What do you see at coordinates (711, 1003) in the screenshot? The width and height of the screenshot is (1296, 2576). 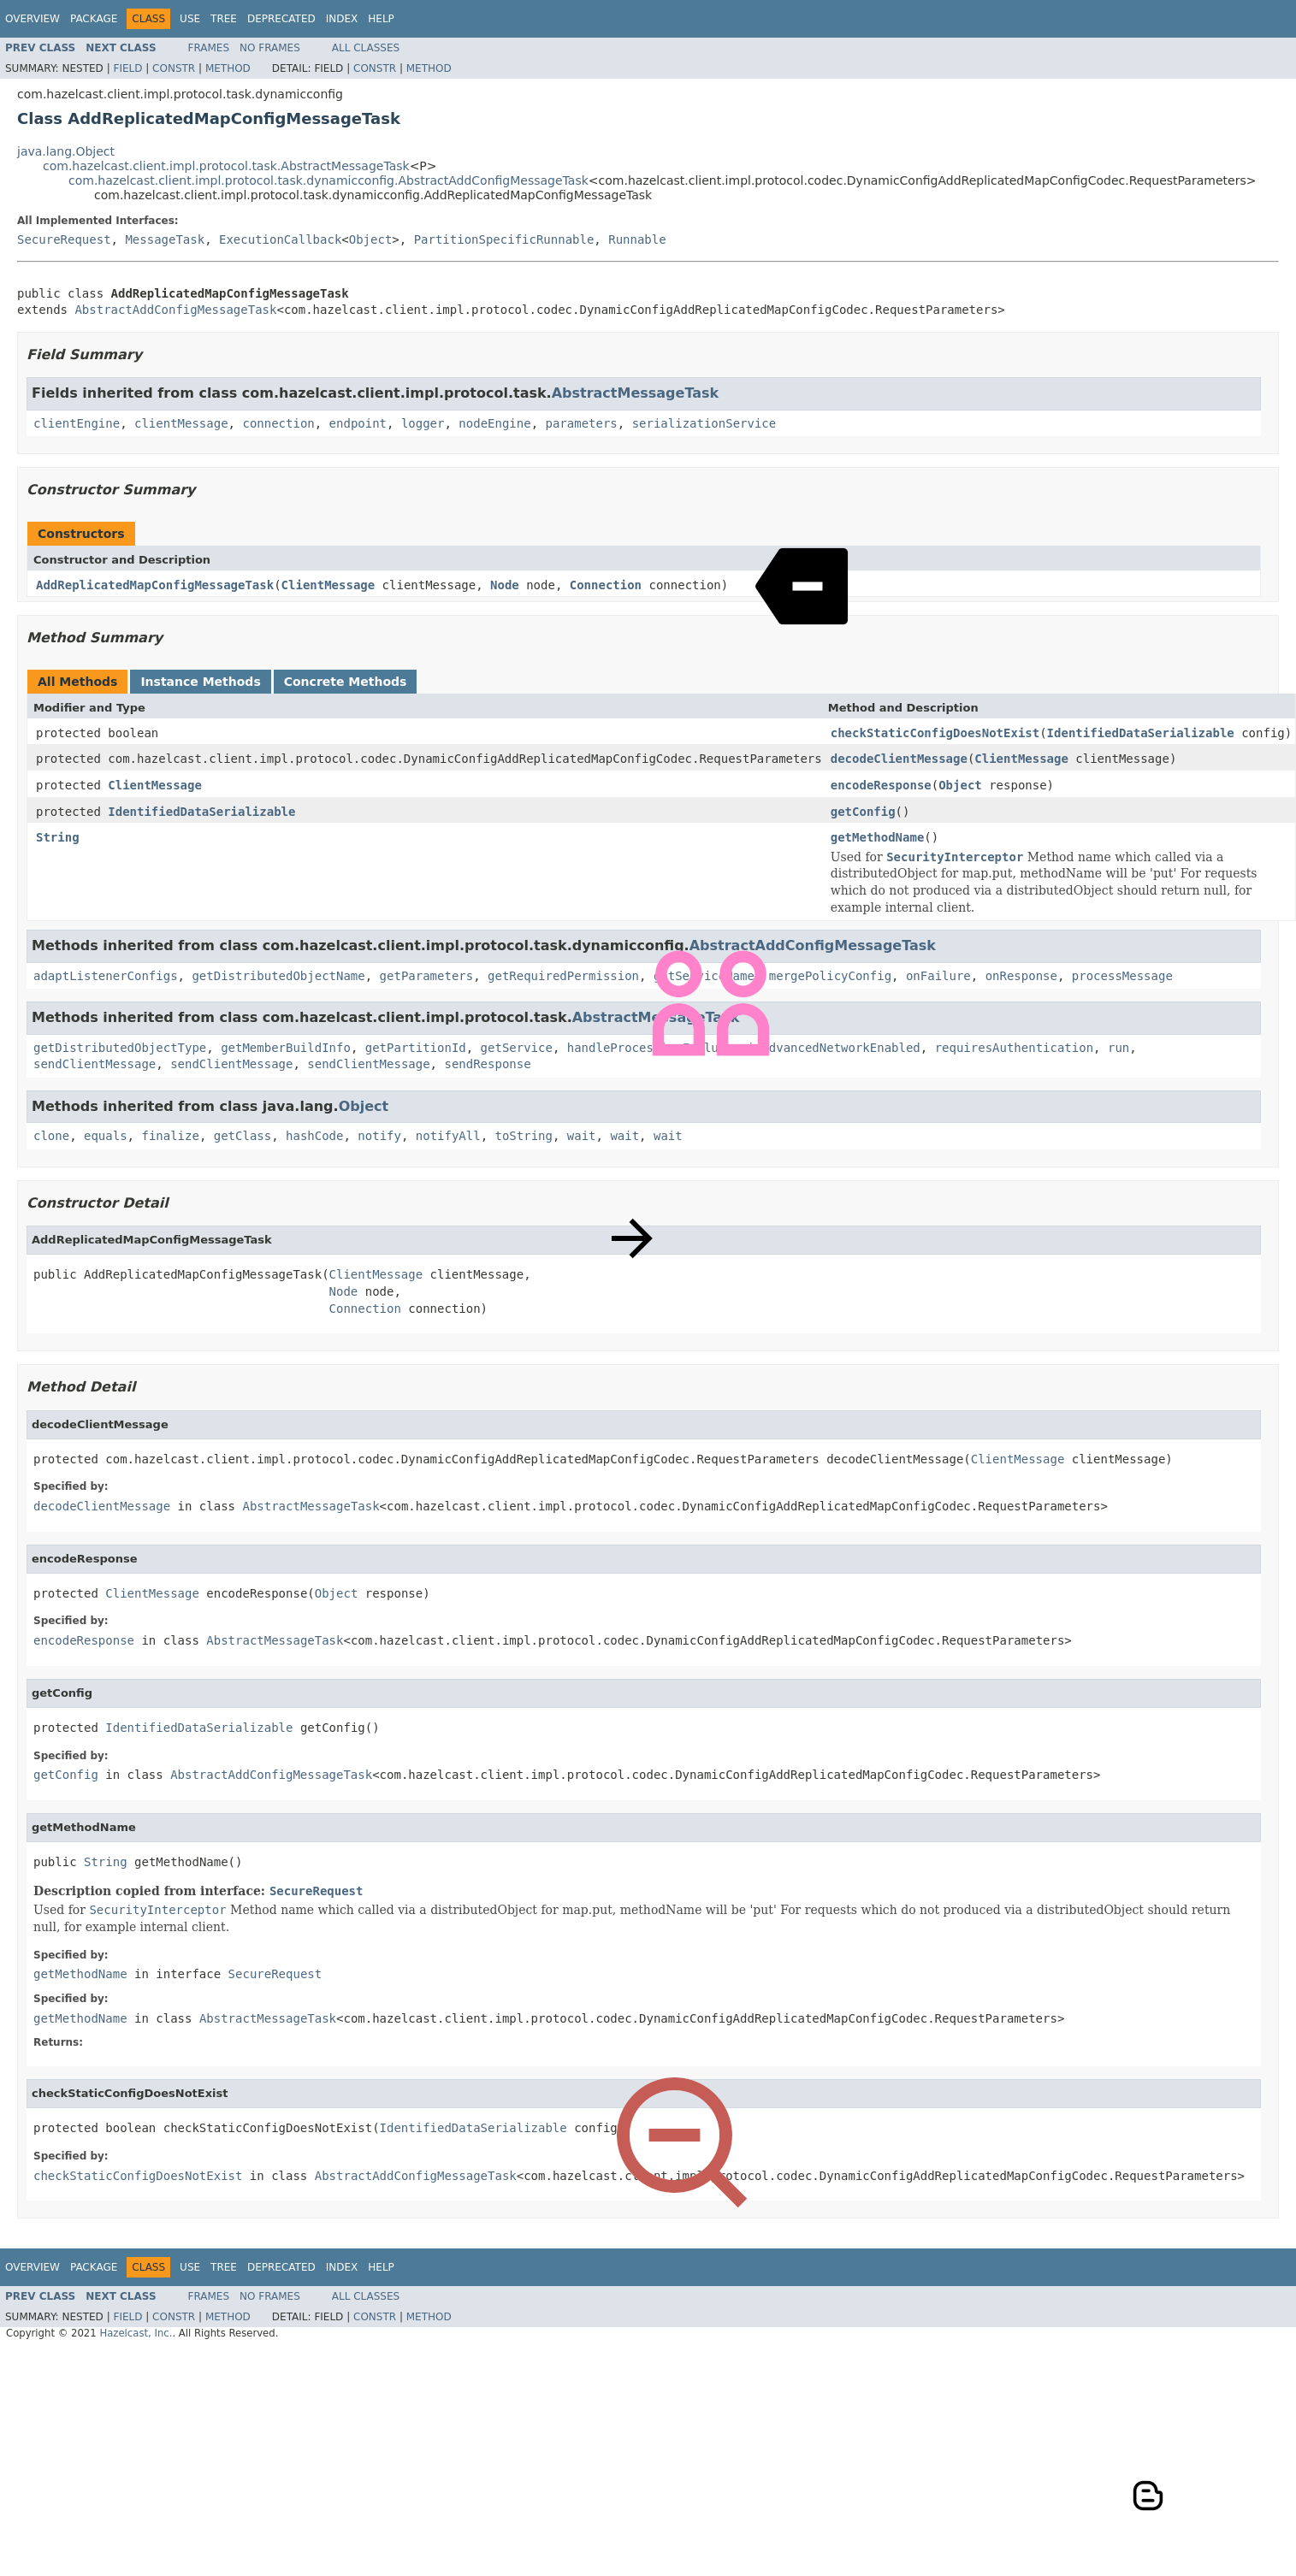 I see `view group members` at bounding box center [711, 1003].